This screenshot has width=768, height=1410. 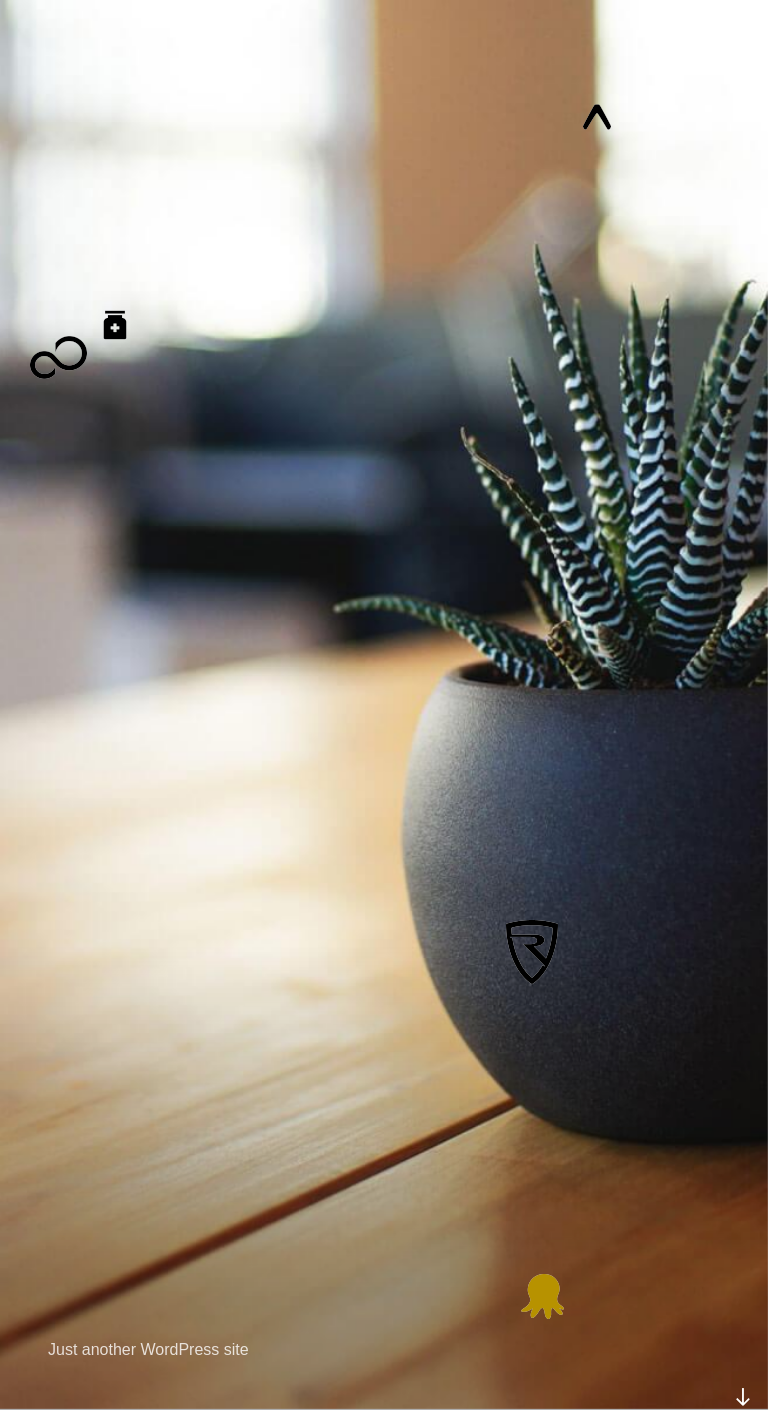 What do you see at coordinates (58, 357) in the screenshot?
I see `Fujitsu brand logo` at bounding box center [58, 357].